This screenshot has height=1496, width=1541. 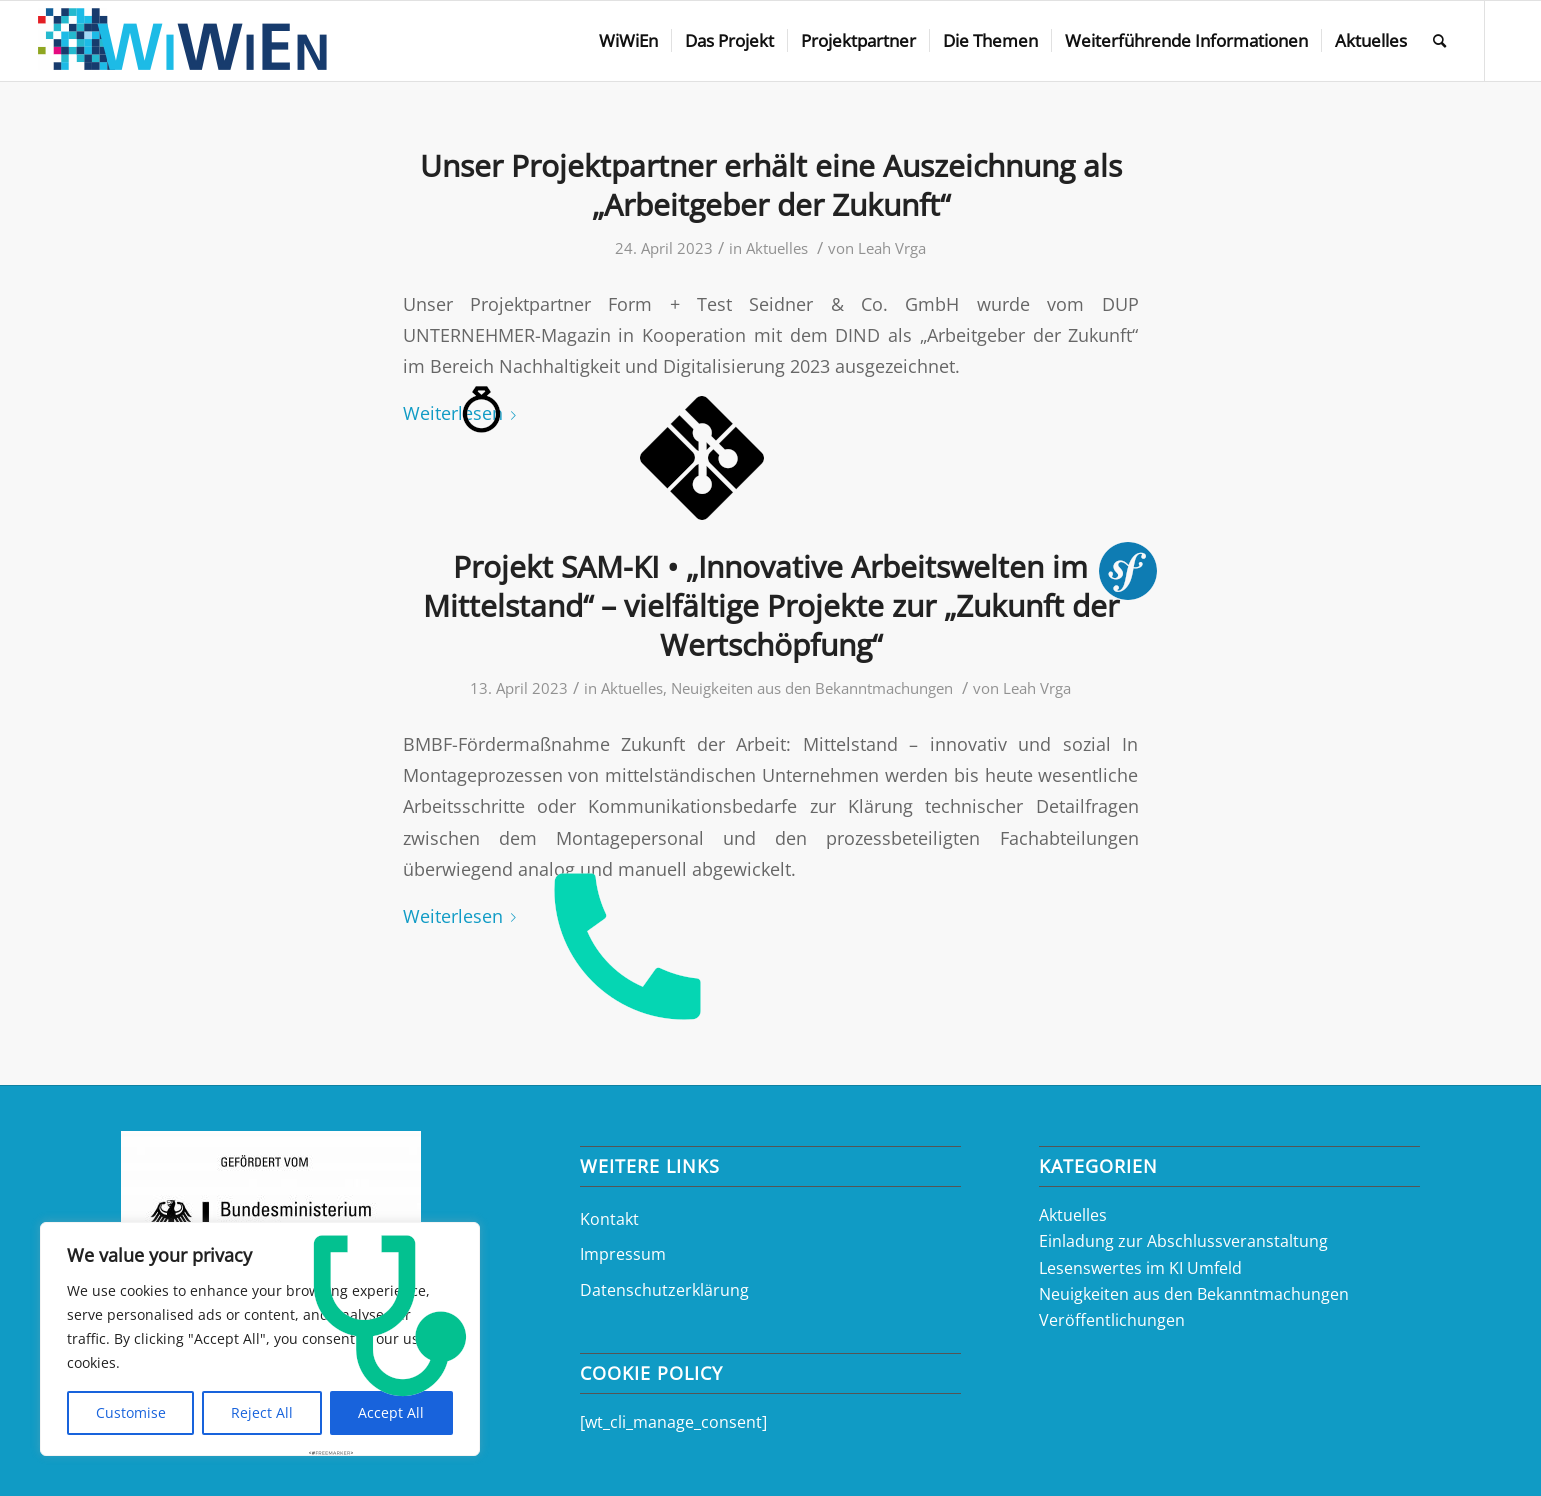 I want to click on apache freemarker template engine logo, so click(x=331, y=1453).